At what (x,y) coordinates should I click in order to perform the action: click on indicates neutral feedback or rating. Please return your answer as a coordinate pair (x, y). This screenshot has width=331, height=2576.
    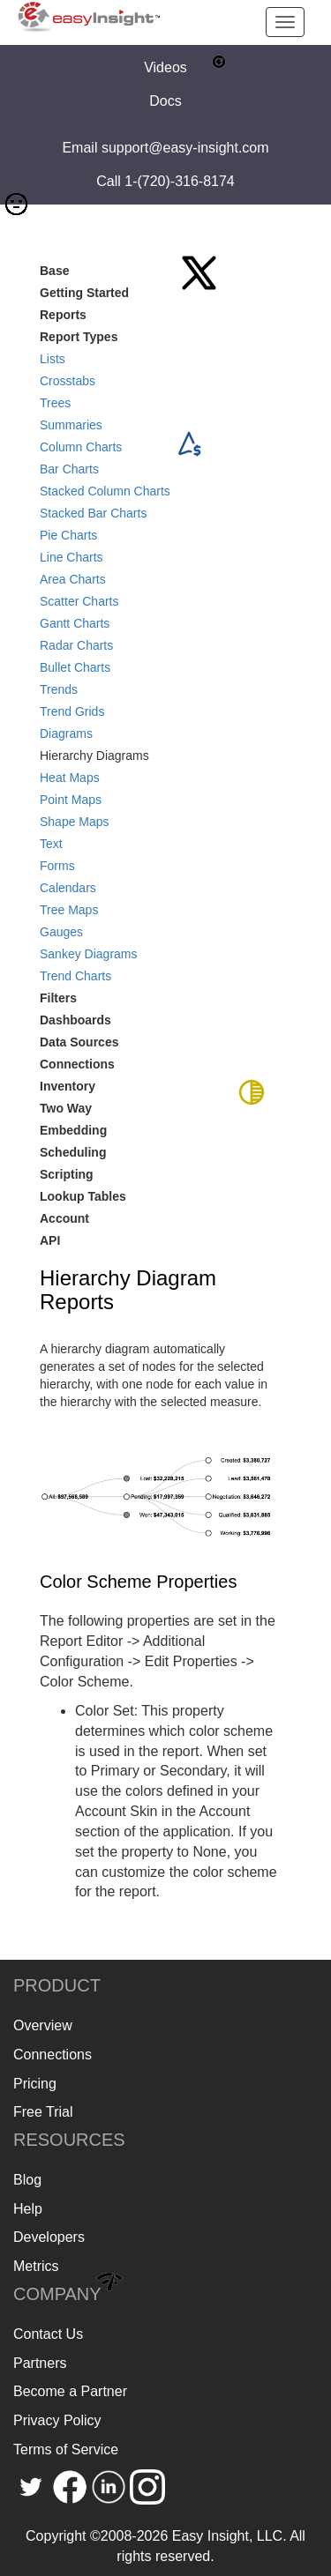
    Looking at the image, I should click on (16, 204).